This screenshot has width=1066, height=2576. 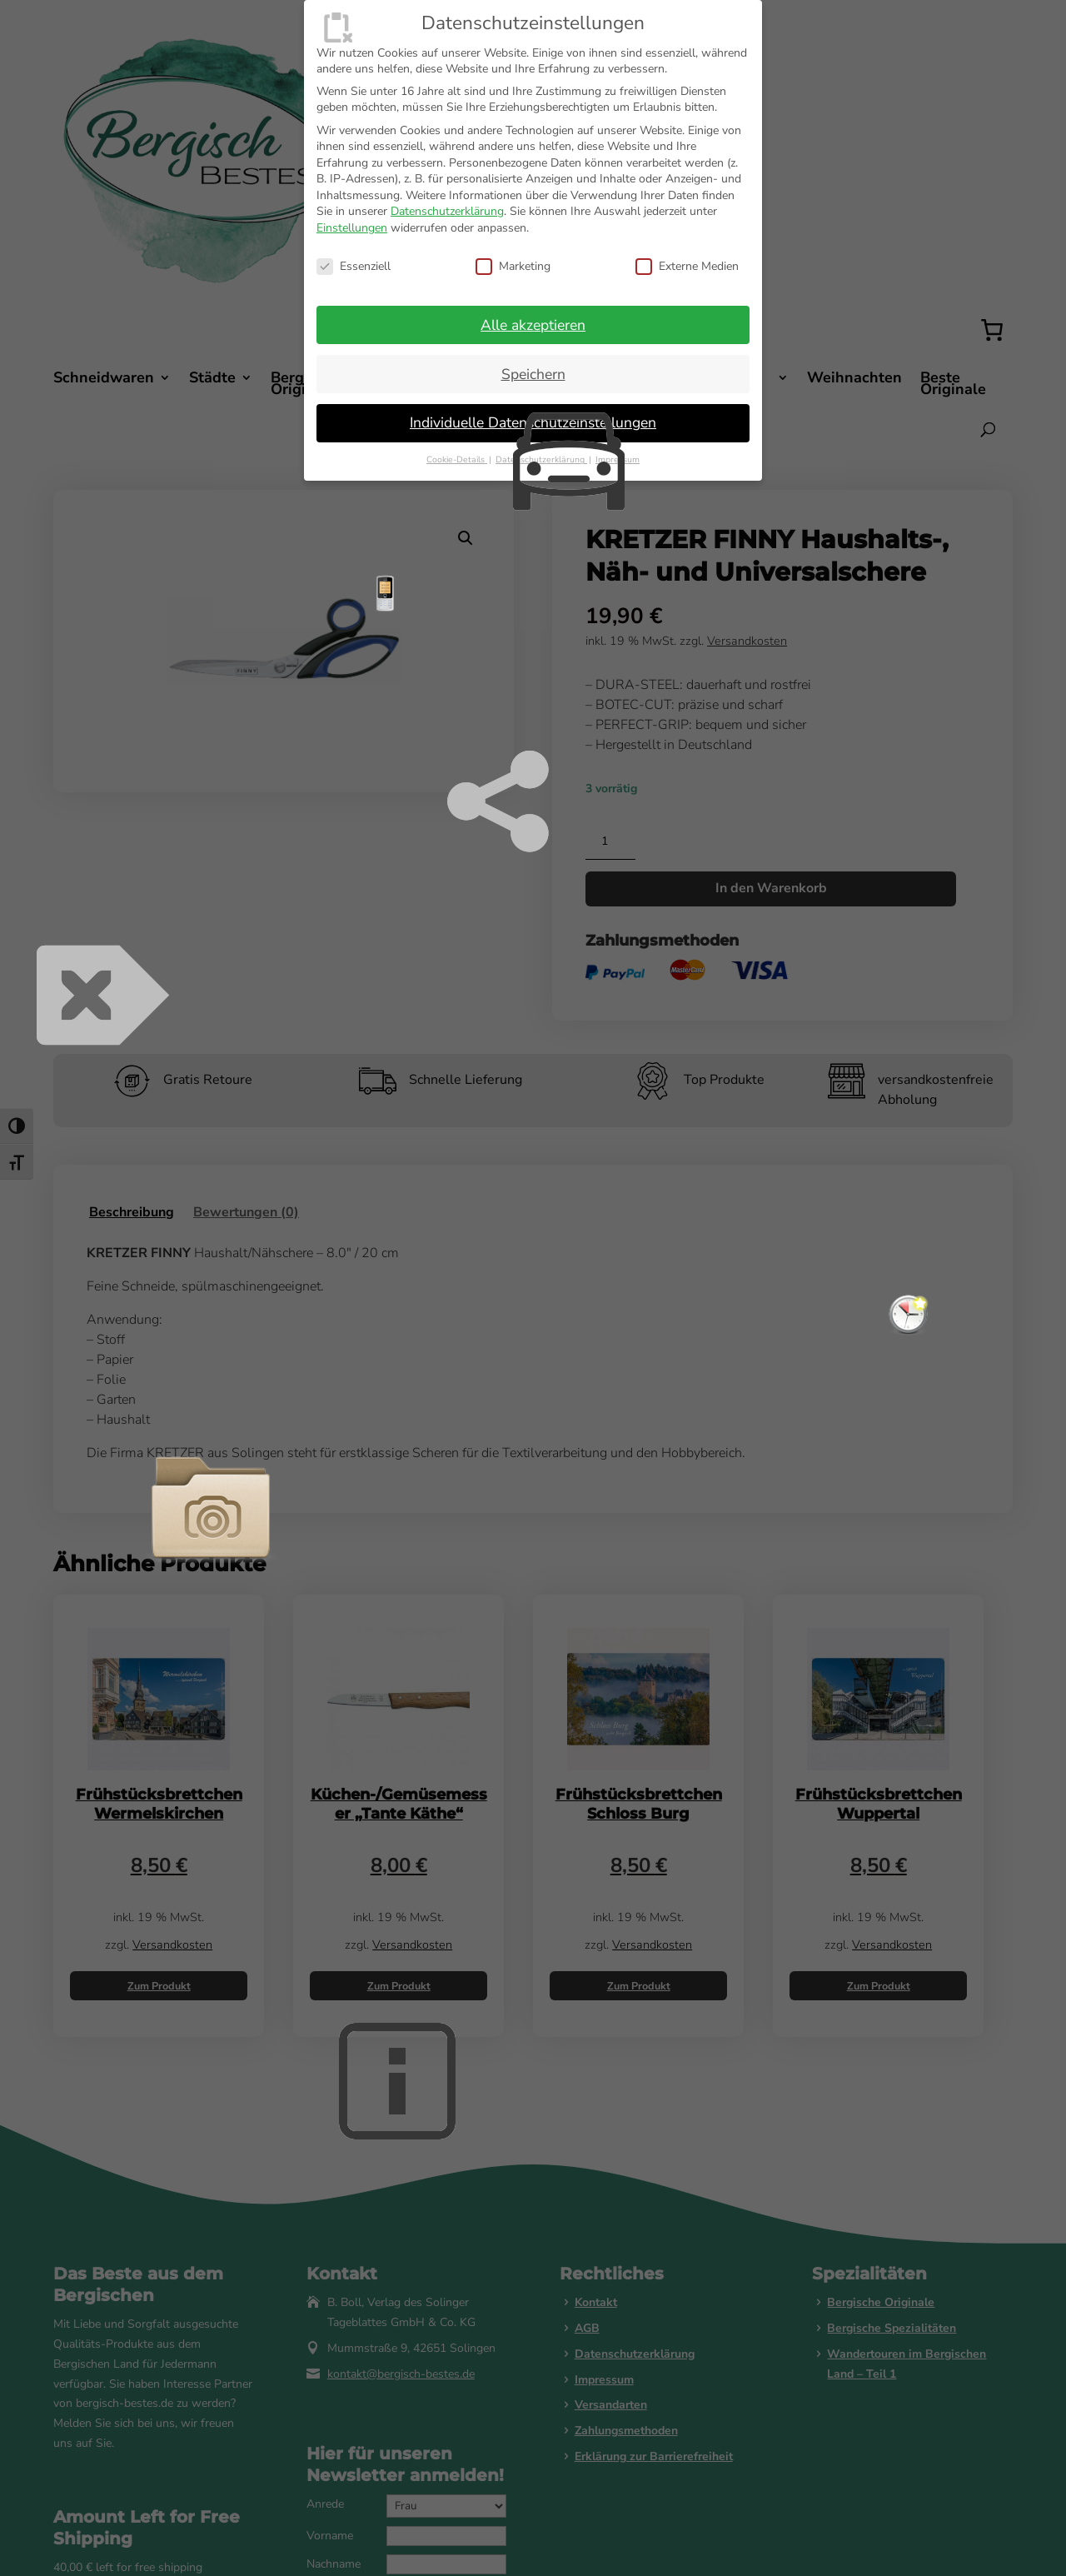 I want to click on clear text input field (right-to-left layout), so click(x=102, y=995).